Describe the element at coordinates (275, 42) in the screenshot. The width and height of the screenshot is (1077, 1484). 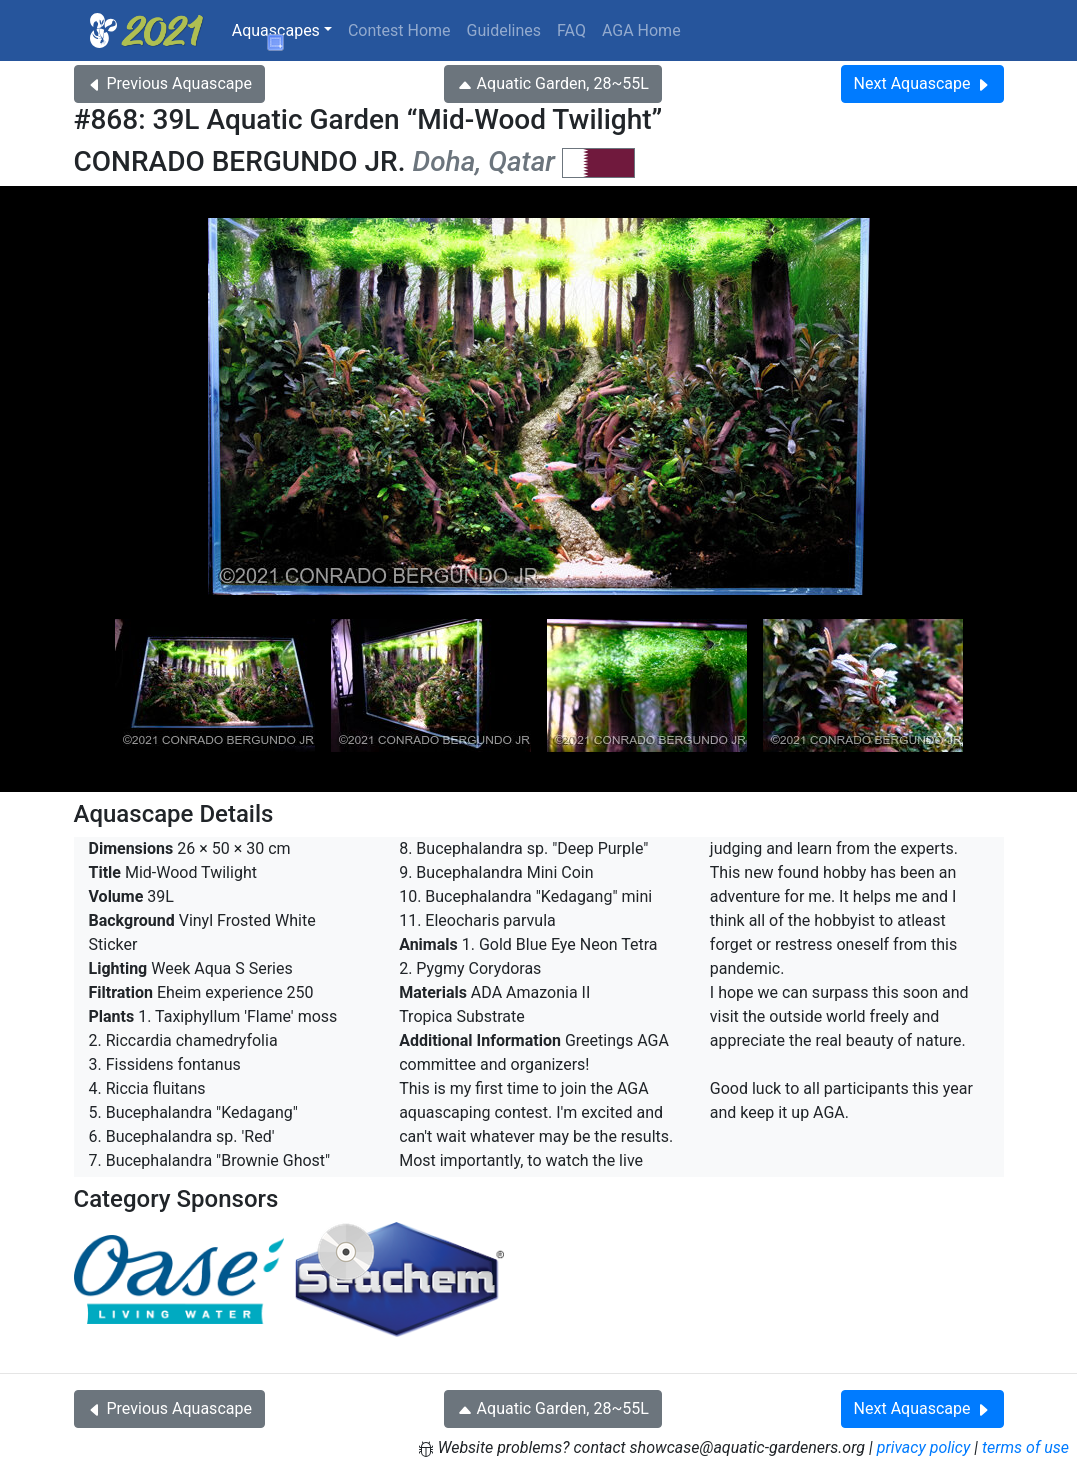
I see `take a screenshot` at that location.